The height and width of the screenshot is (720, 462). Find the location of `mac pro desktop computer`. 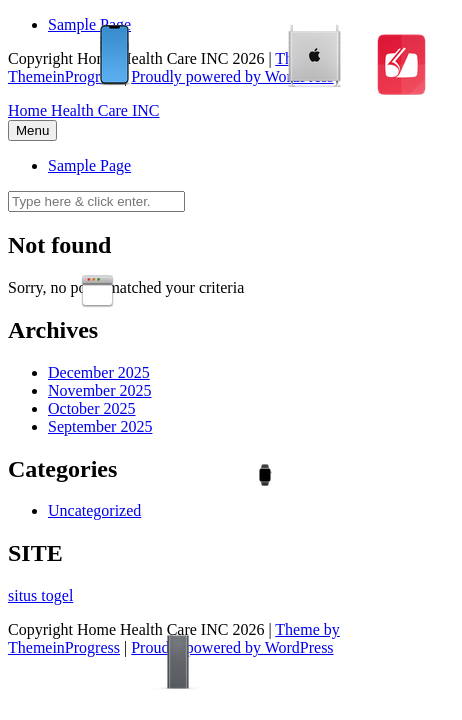

mac pro desktop computer is located at coordinates (314, 56).